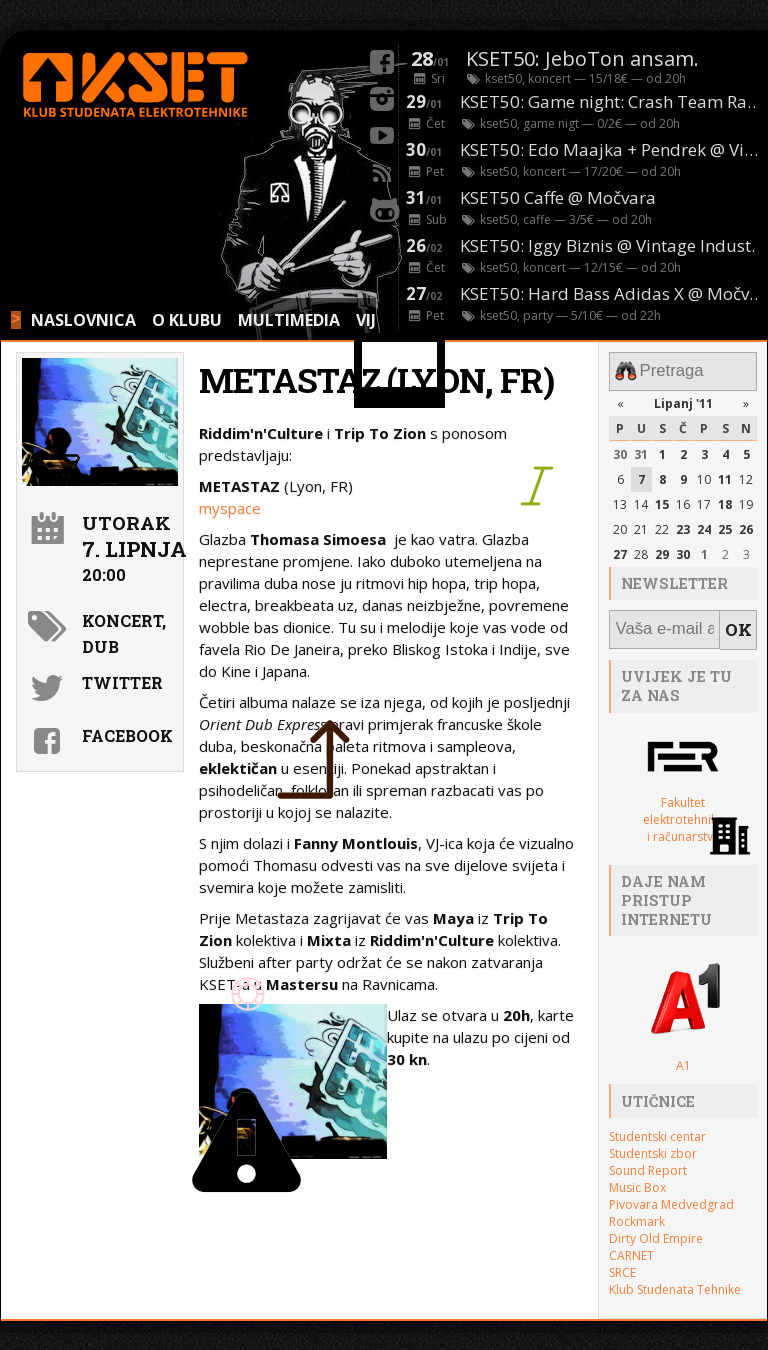 Image resolution: width=768 pixels, height=1350 pixels. What do you see at coordinates (730, 836) in the screenshot?
I see `view office or workplace location` at bounding box center [730, 836].